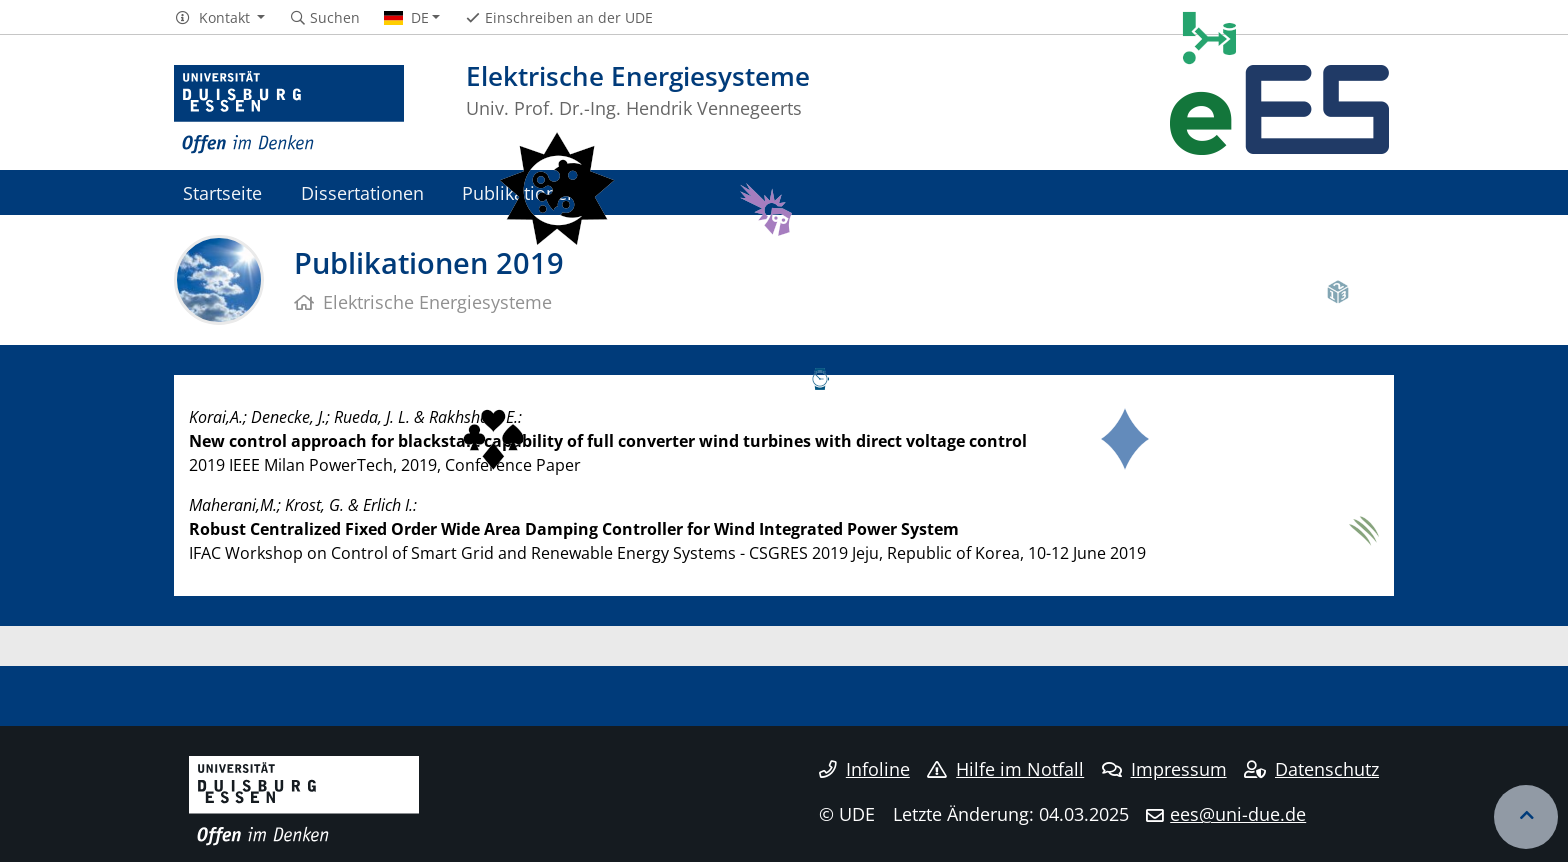 The width and height of the screenshot is (1568, 862). What do you see at coordinates (820, 379) in the screenshot?
I see `view current time or clock settings` at bounding box center [820, 379].